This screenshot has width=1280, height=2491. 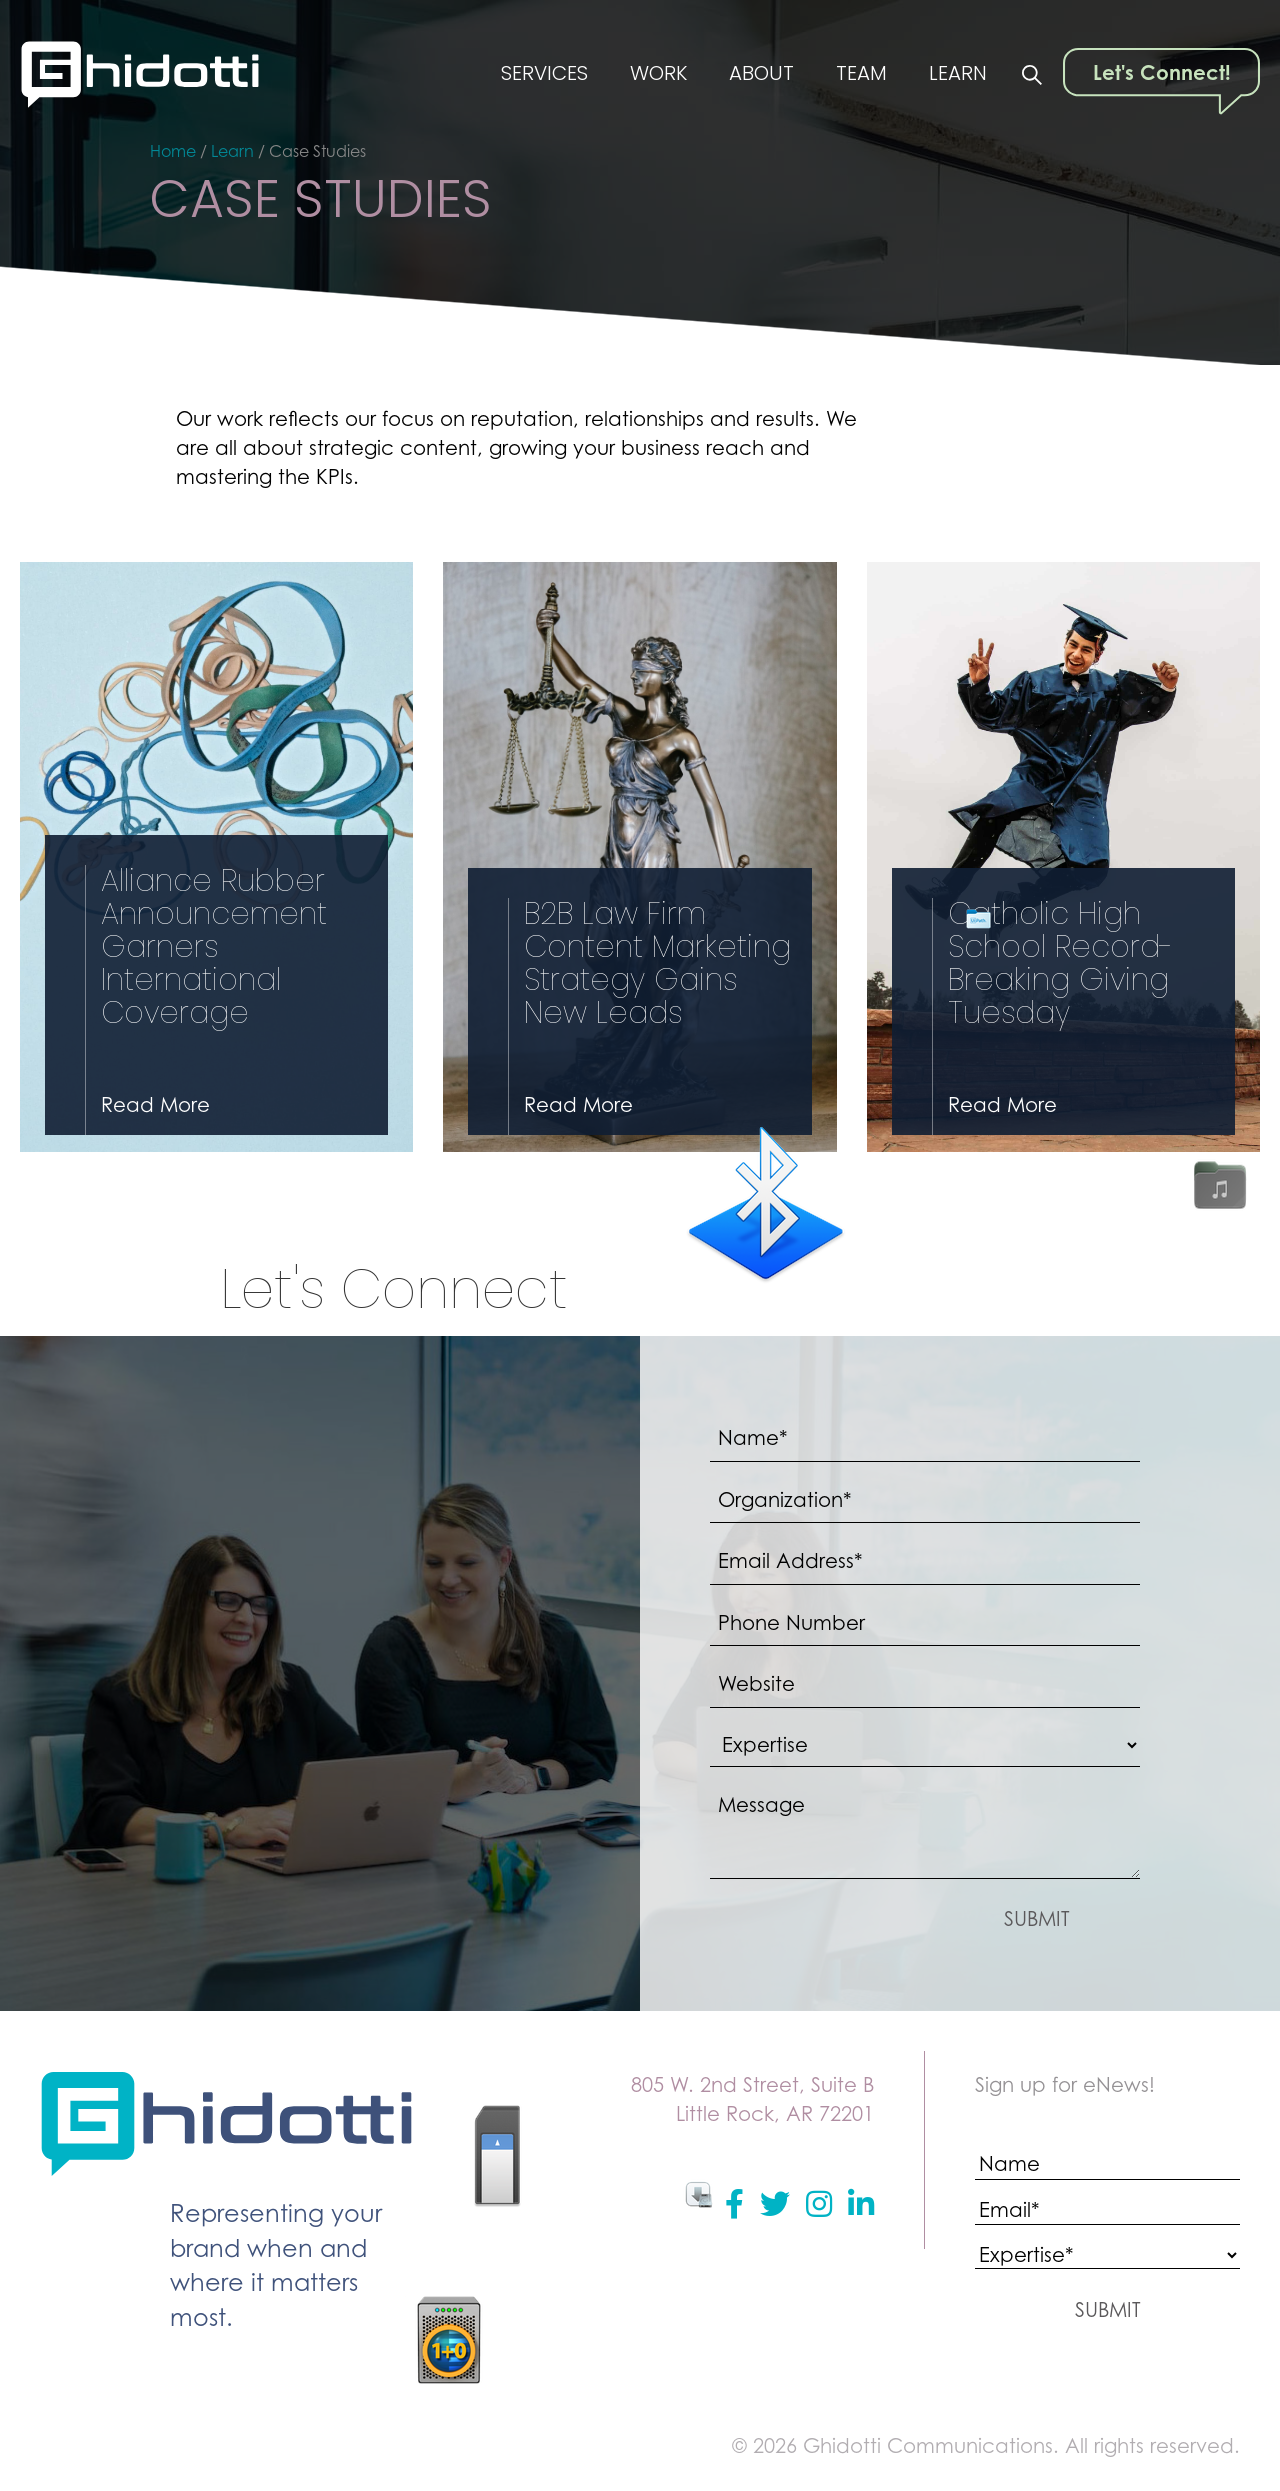 I want to click on access memory stick or removable storage, so click(x=497, y=2156).